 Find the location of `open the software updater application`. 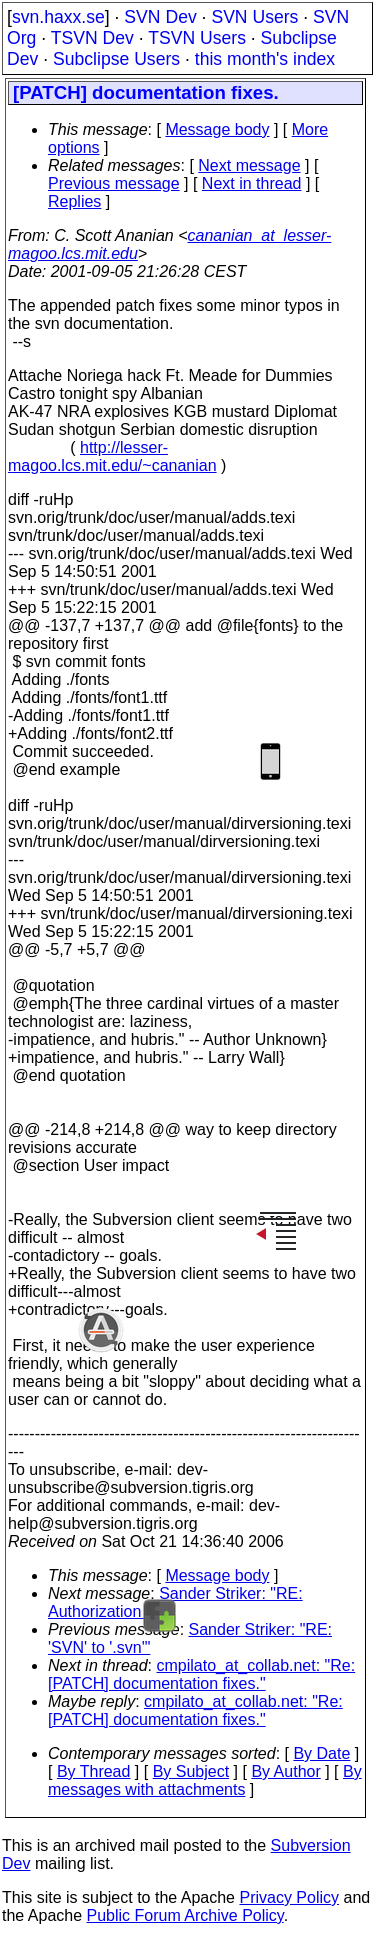

open the software updater application is located at coordinates (101, 1330).